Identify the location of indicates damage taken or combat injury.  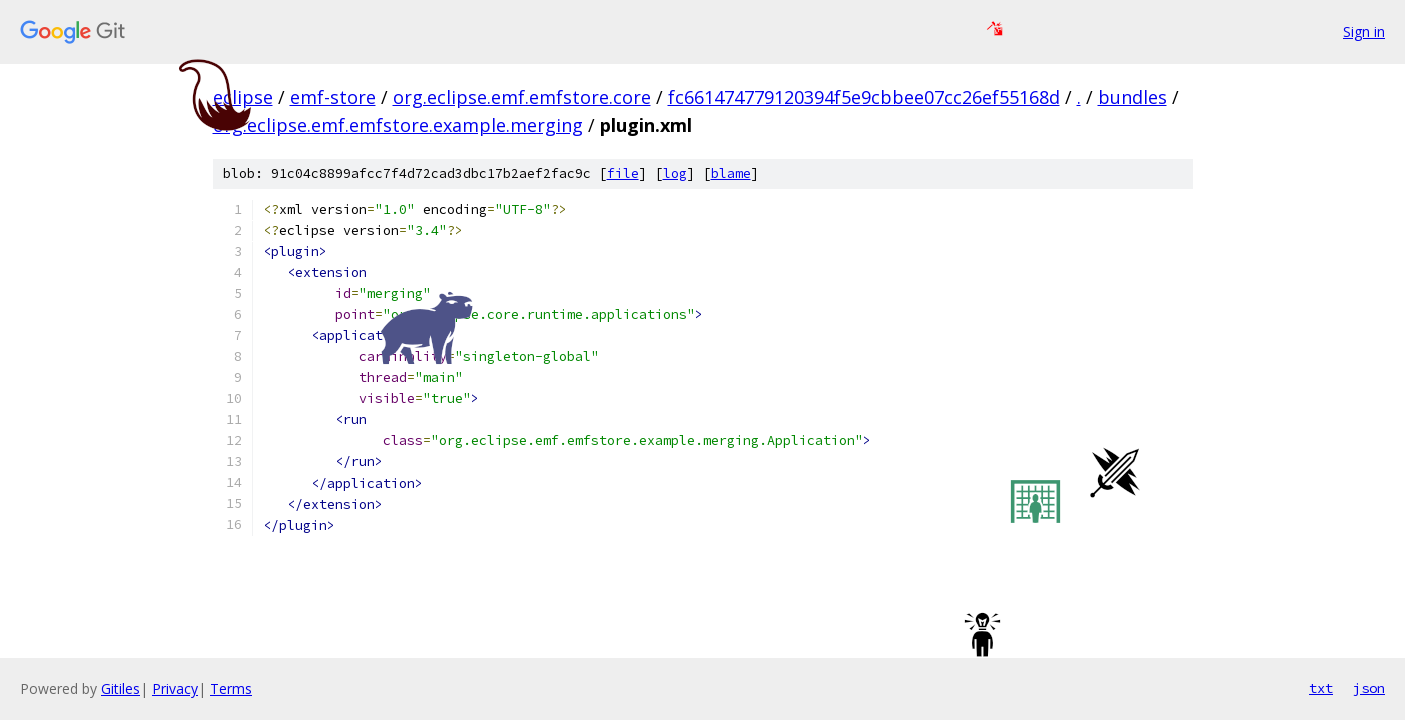
(1114, 473).